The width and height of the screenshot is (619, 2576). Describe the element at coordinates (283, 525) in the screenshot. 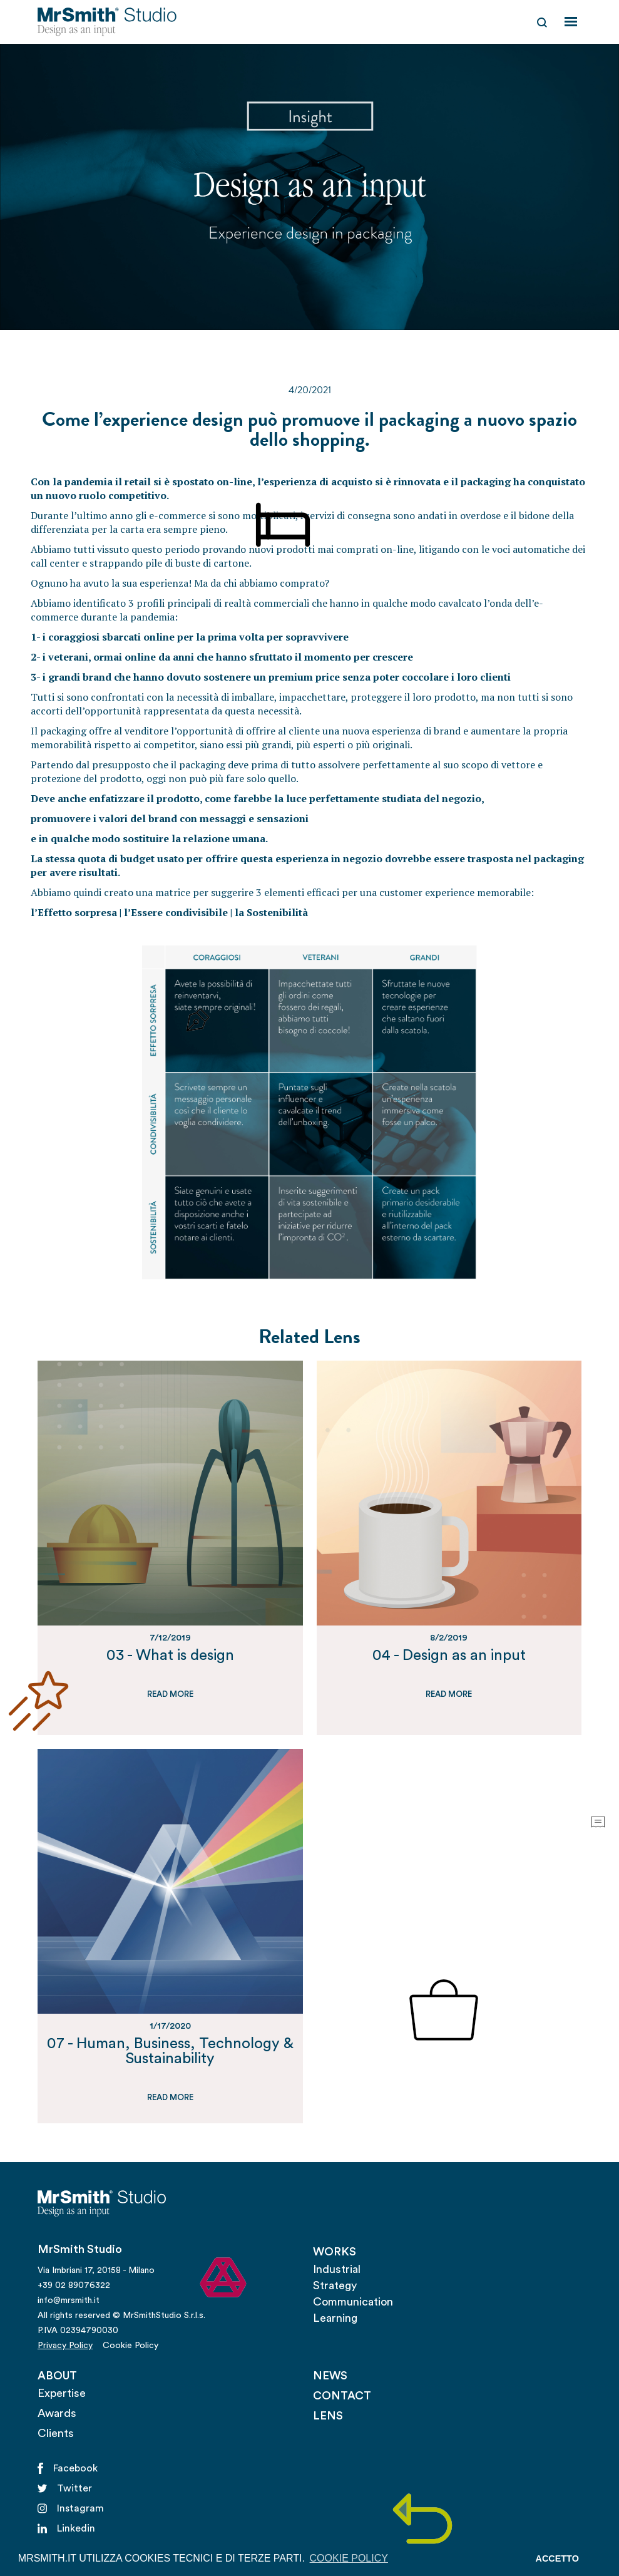

I see `view accommodation or hotel options` at that location.